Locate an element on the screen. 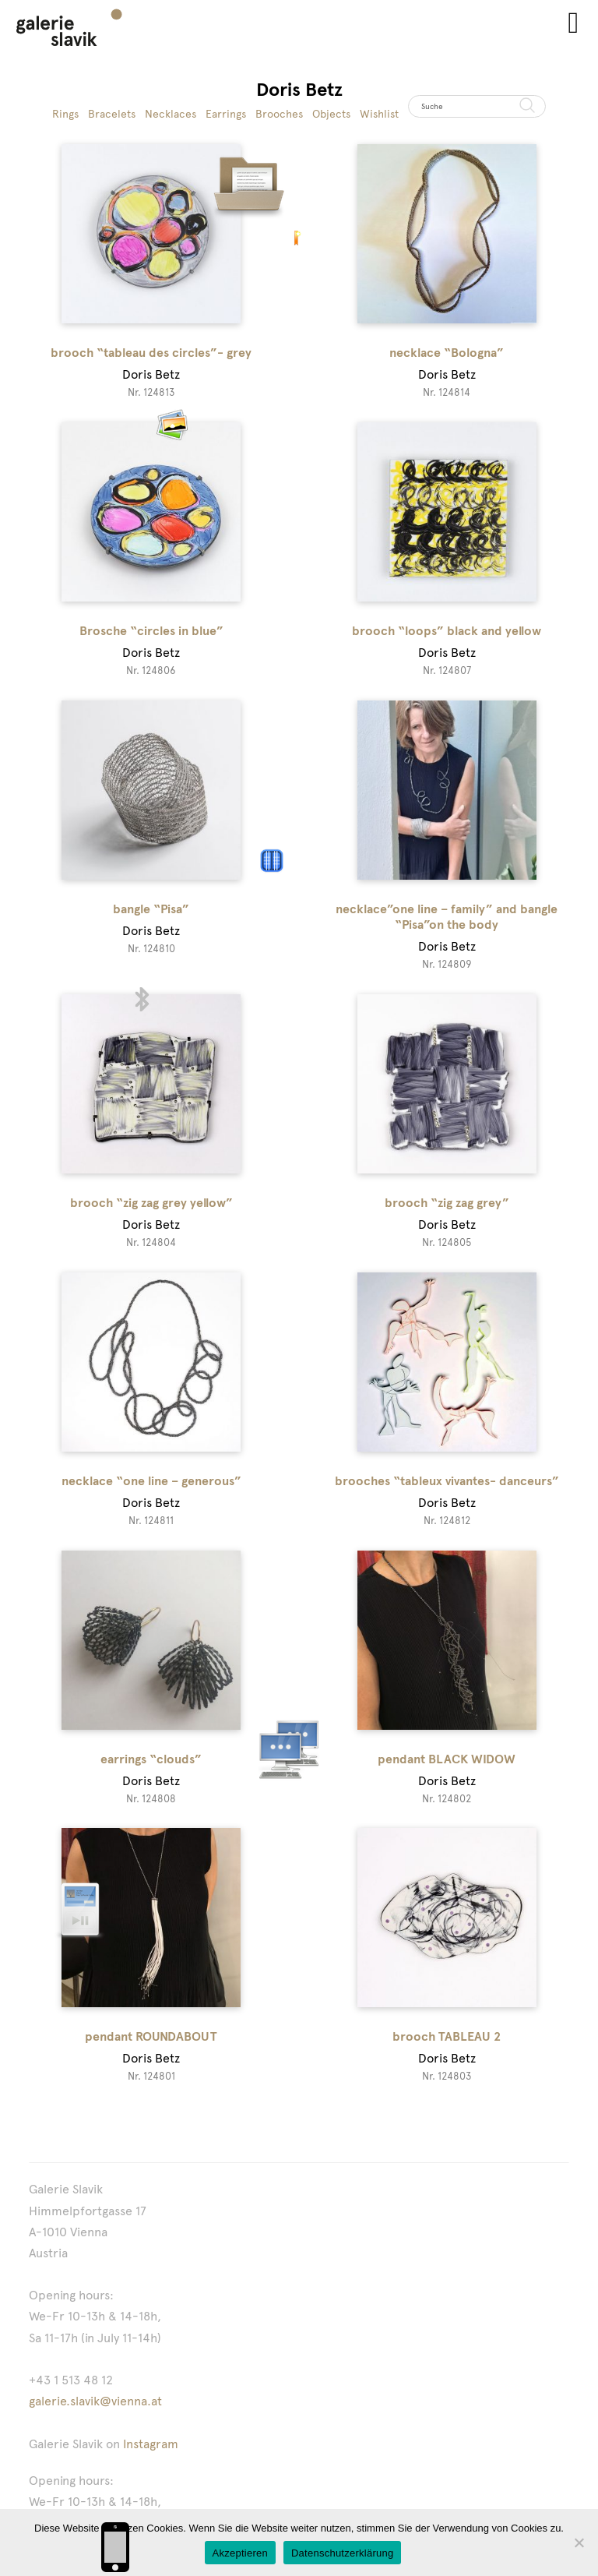  open media player application is located at coordinates (80, 1910).